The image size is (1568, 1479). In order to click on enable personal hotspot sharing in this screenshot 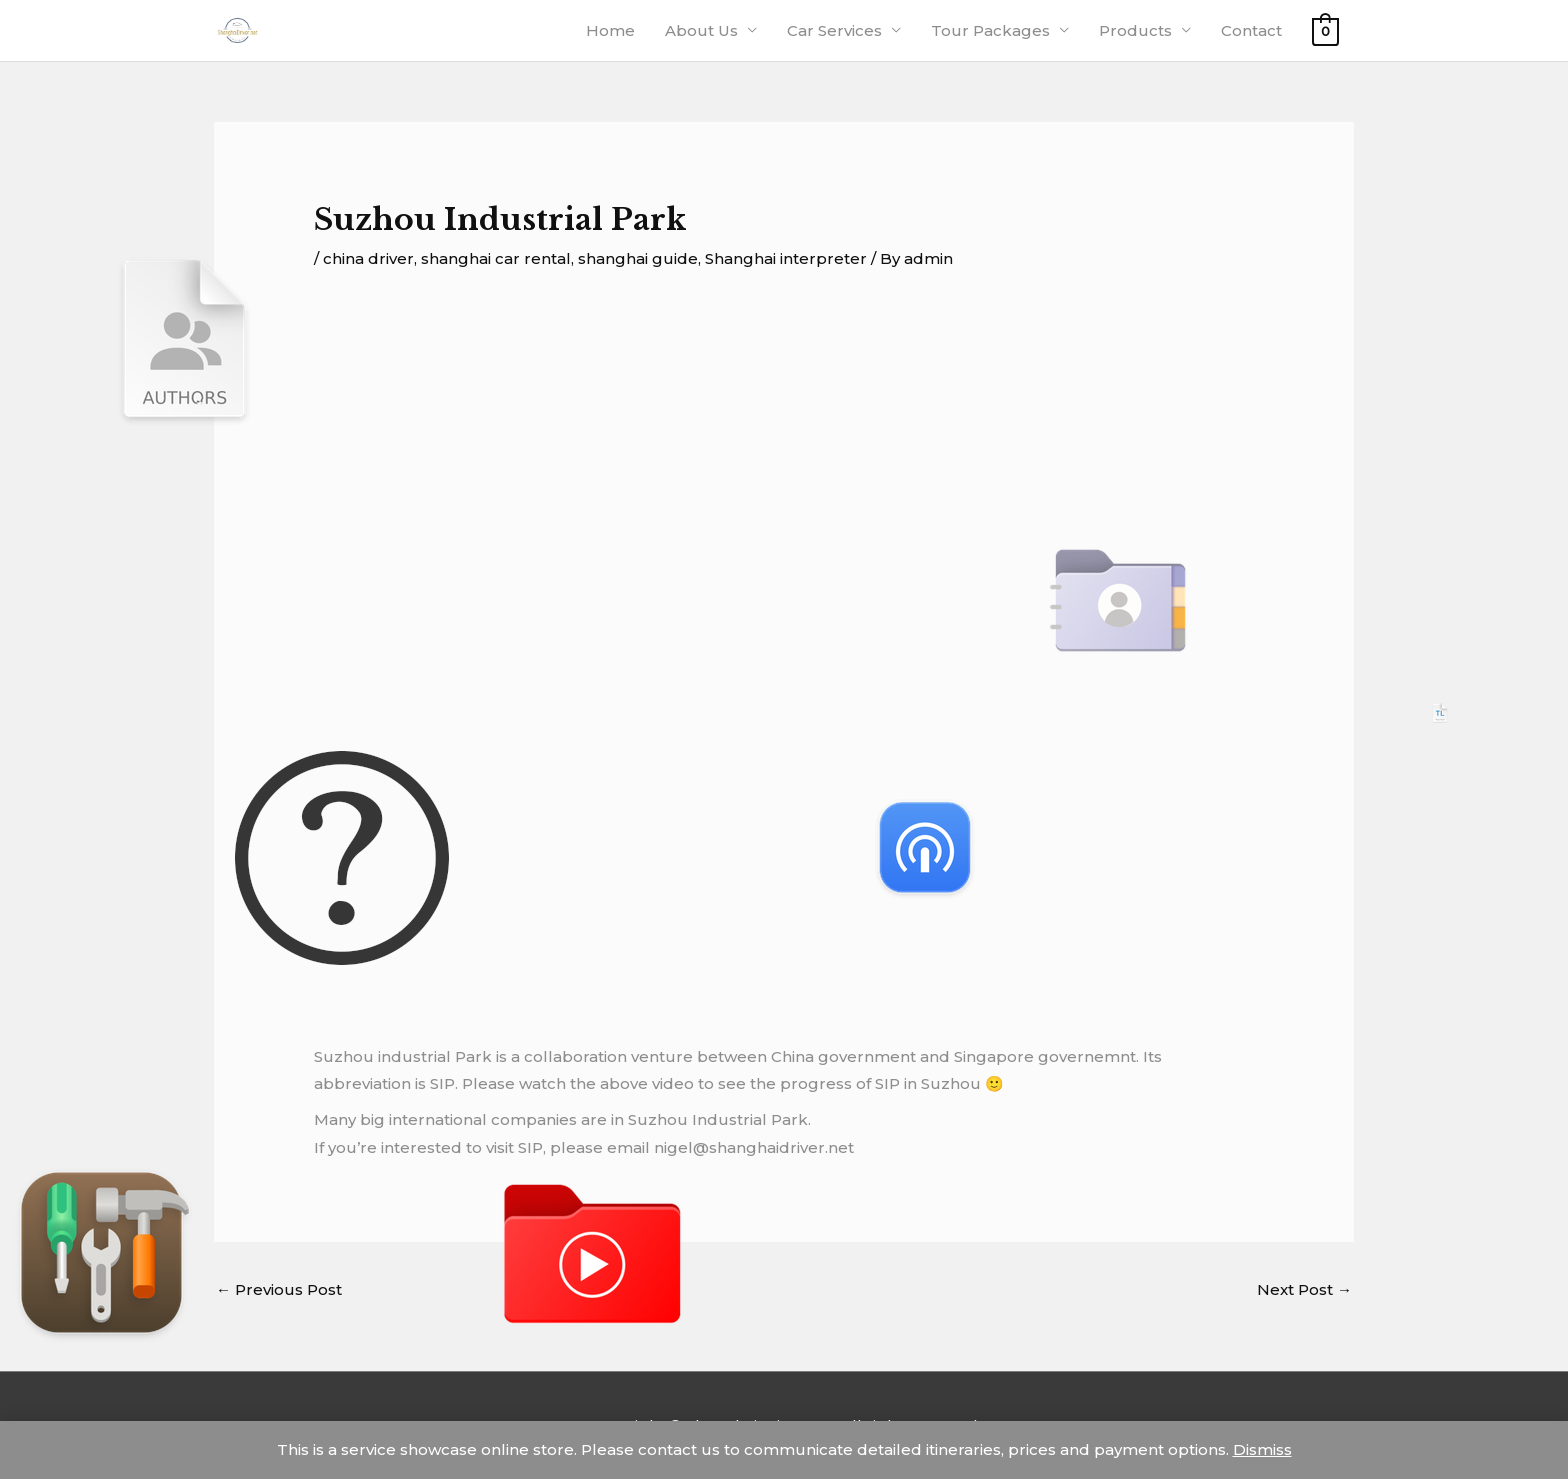, I will do `click(925, 849)`.